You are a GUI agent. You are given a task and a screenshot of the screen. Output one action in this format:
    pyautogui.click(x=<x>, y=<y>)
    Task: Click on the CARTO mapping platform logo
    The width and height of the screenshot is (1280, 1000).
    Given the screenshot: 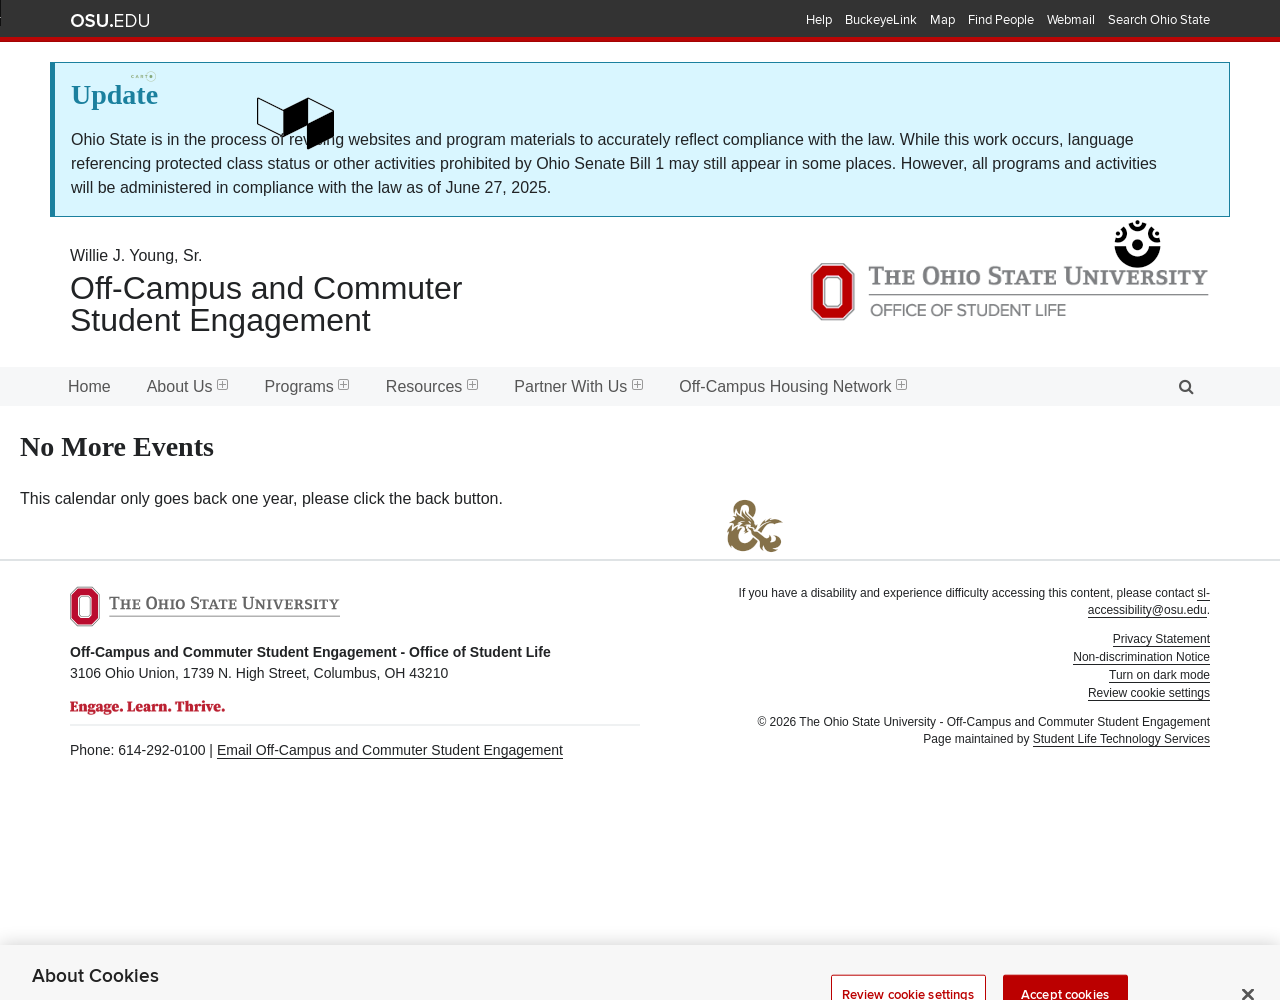 What is the action you would take?
    pyautogui.click(x=143, y=76)
    